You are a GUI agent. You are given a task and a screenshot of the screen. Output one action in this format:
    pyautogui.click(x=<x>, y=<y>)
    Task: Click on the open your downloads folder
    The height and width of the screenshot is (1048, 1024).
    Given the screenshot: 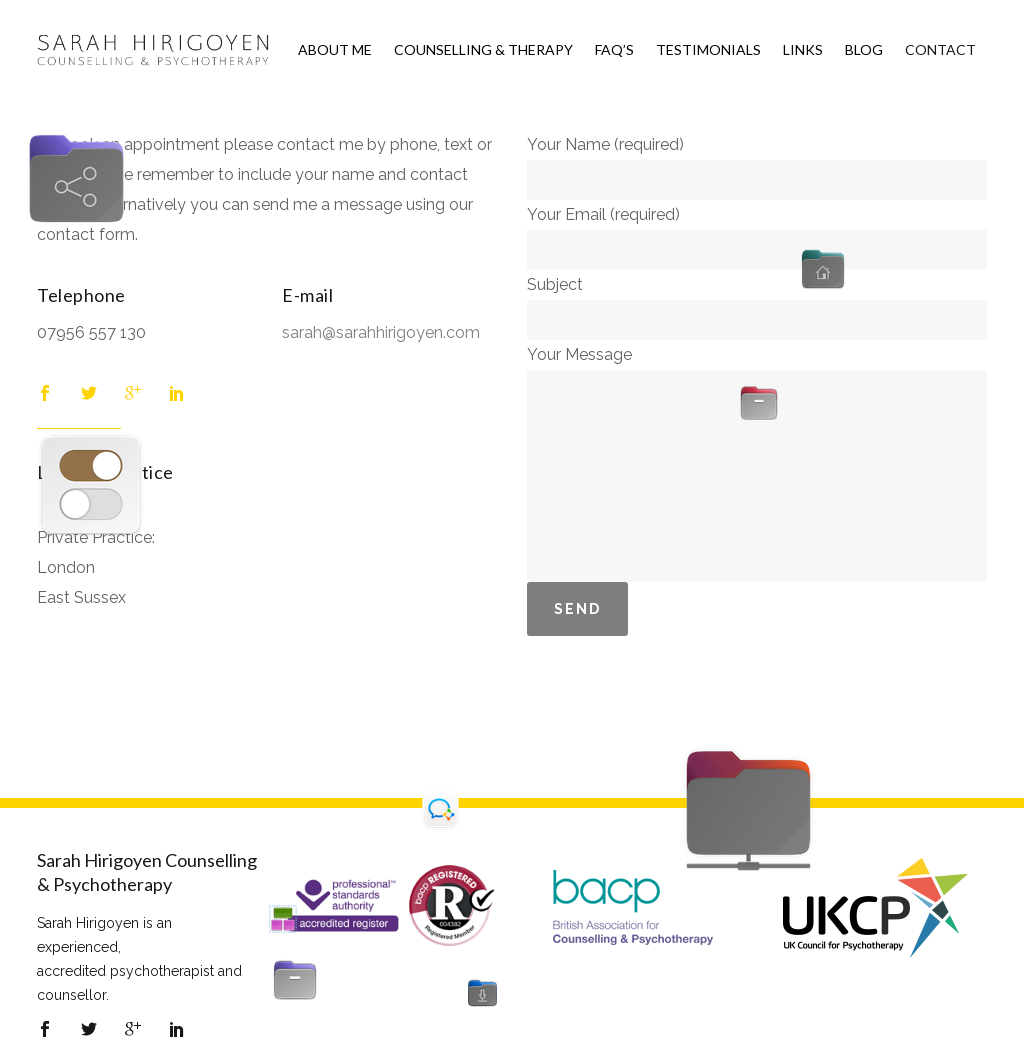 What is the action you would take?
    pyautogui.click(x=482, y=992)
    